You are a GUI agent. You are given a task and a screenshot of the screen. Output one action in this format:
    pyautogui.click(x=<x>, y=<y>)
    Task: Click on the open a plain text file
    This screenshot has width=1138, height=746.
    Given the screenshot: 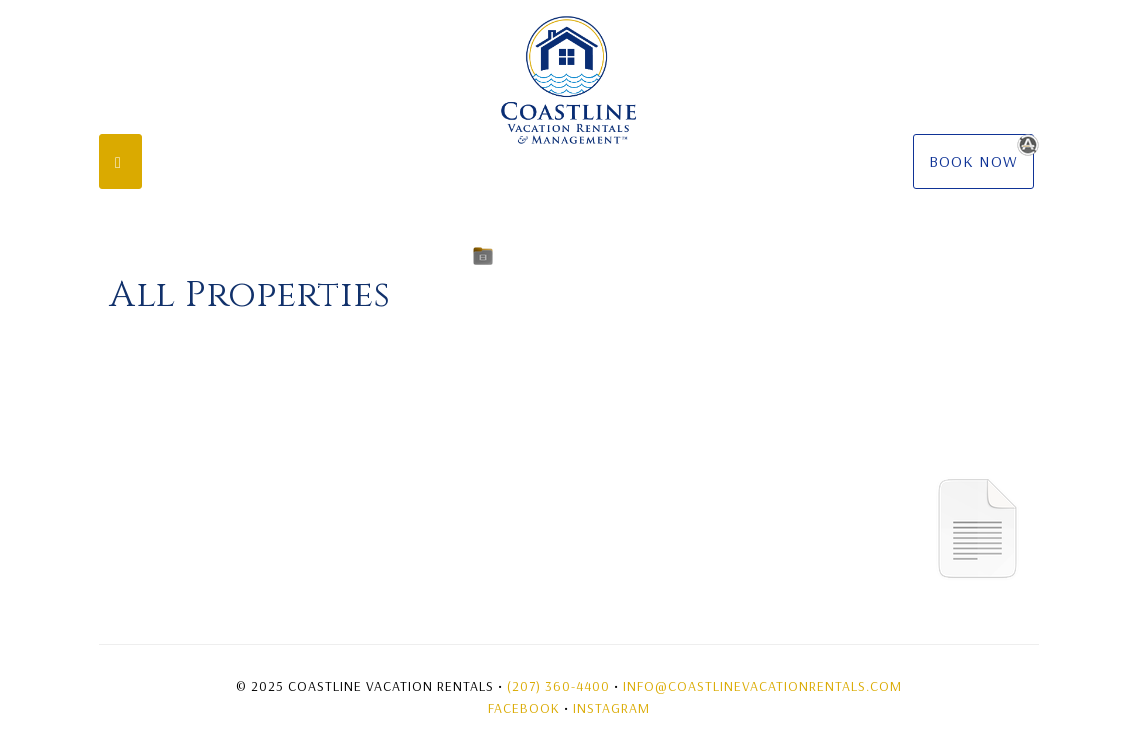 What is the action you would take?
    pyautogui.click(x=977, y=528)
    